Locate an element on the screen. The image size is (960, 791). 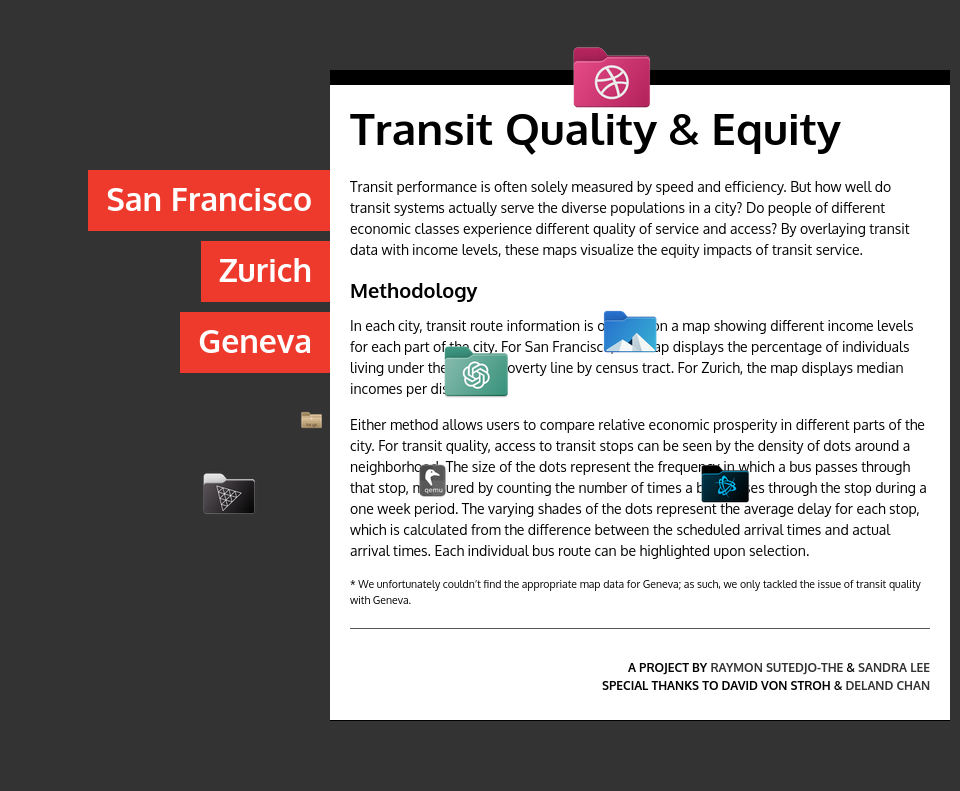
open folder containing landscape or mountain photos is located at coordinates (630, 333).